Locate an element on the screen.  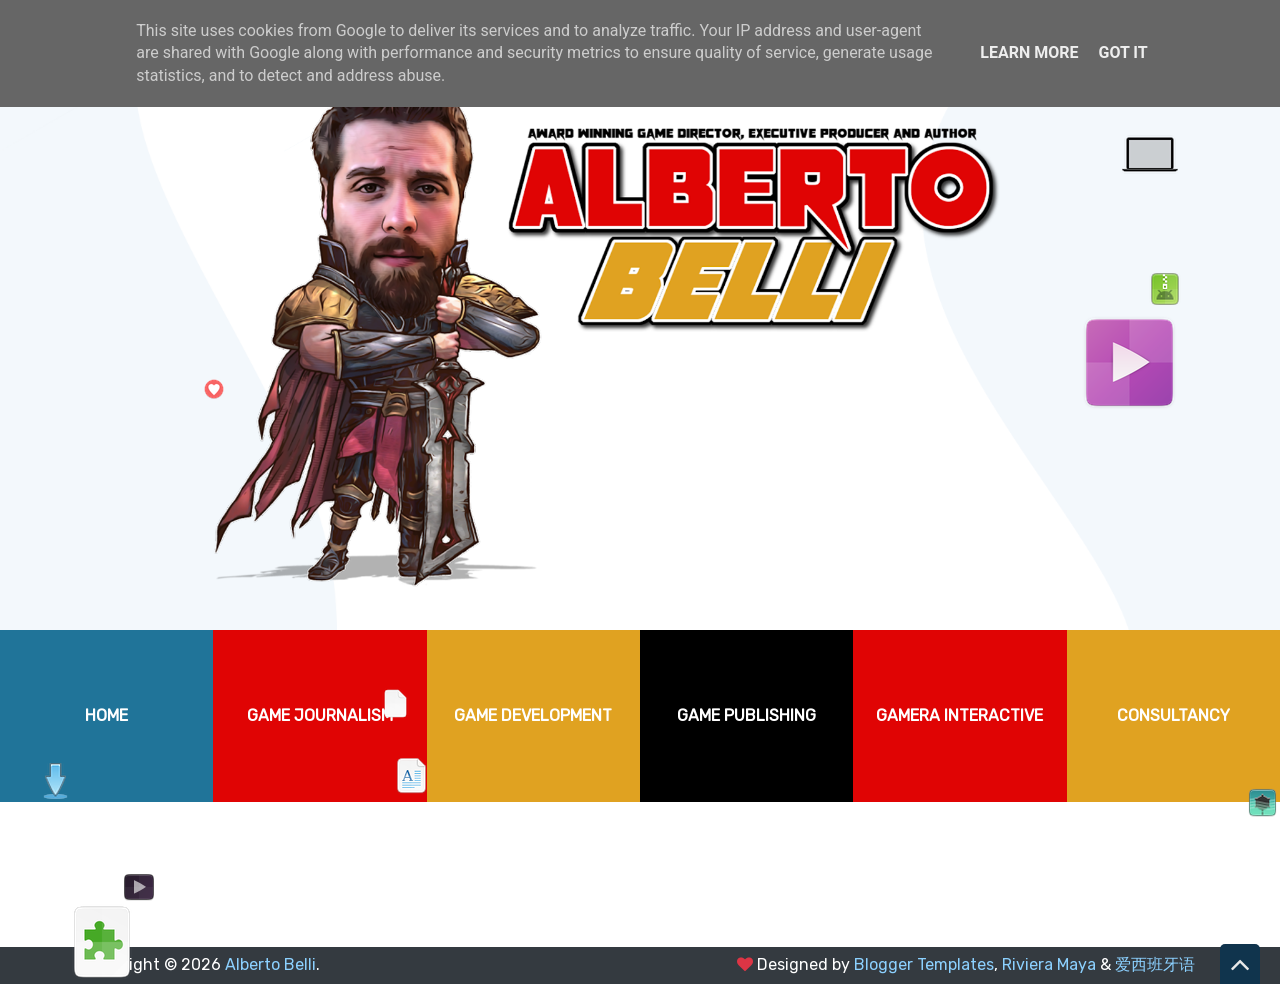
mark item as favorite is located at coordinates (214, 389).